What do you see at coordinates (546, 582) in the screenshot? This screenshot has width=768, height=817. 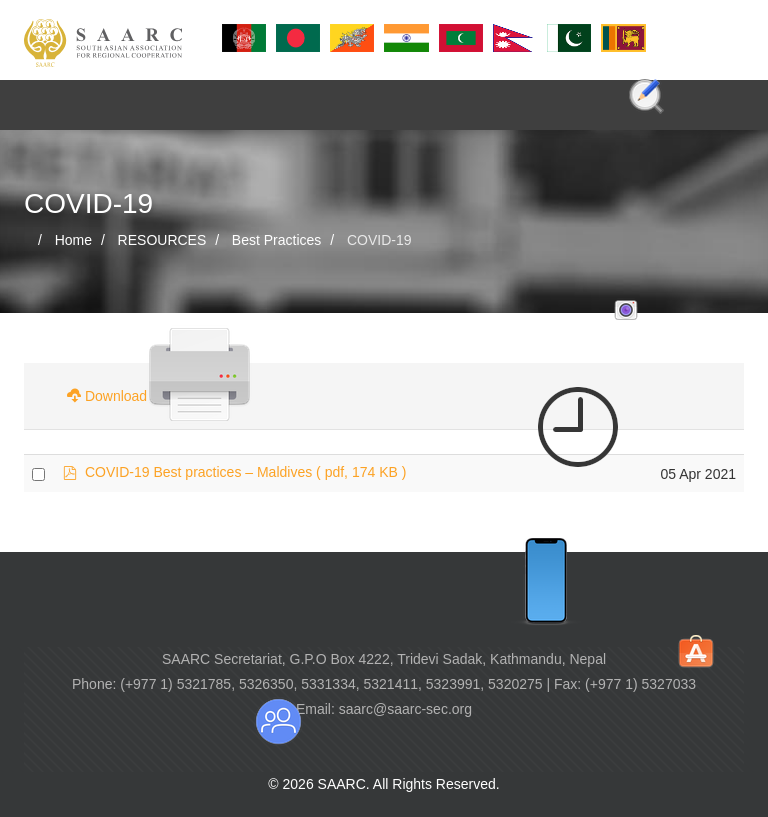 I see `indicates a connected iPhone device` at bounding box center [546, 582].